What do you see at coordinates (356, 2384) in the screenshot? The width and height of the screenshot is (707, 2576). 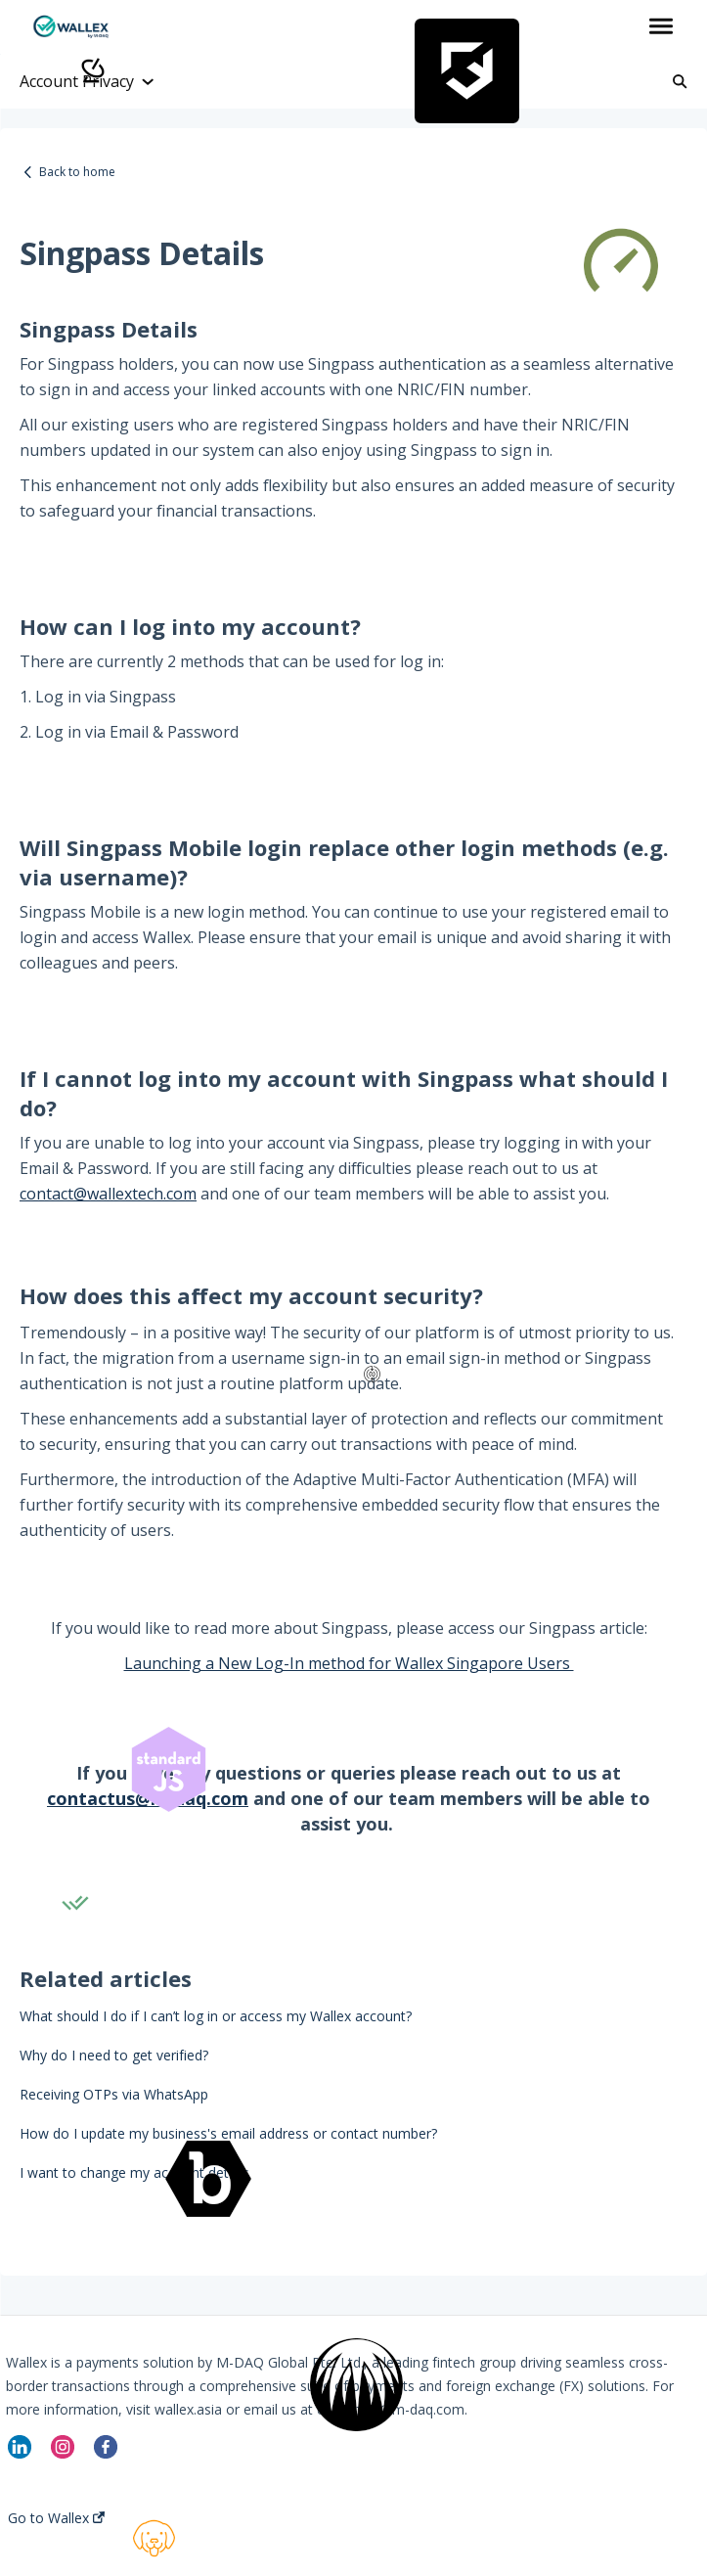 I see `open BitComet torrent client` at bounding box center [356, 2384].